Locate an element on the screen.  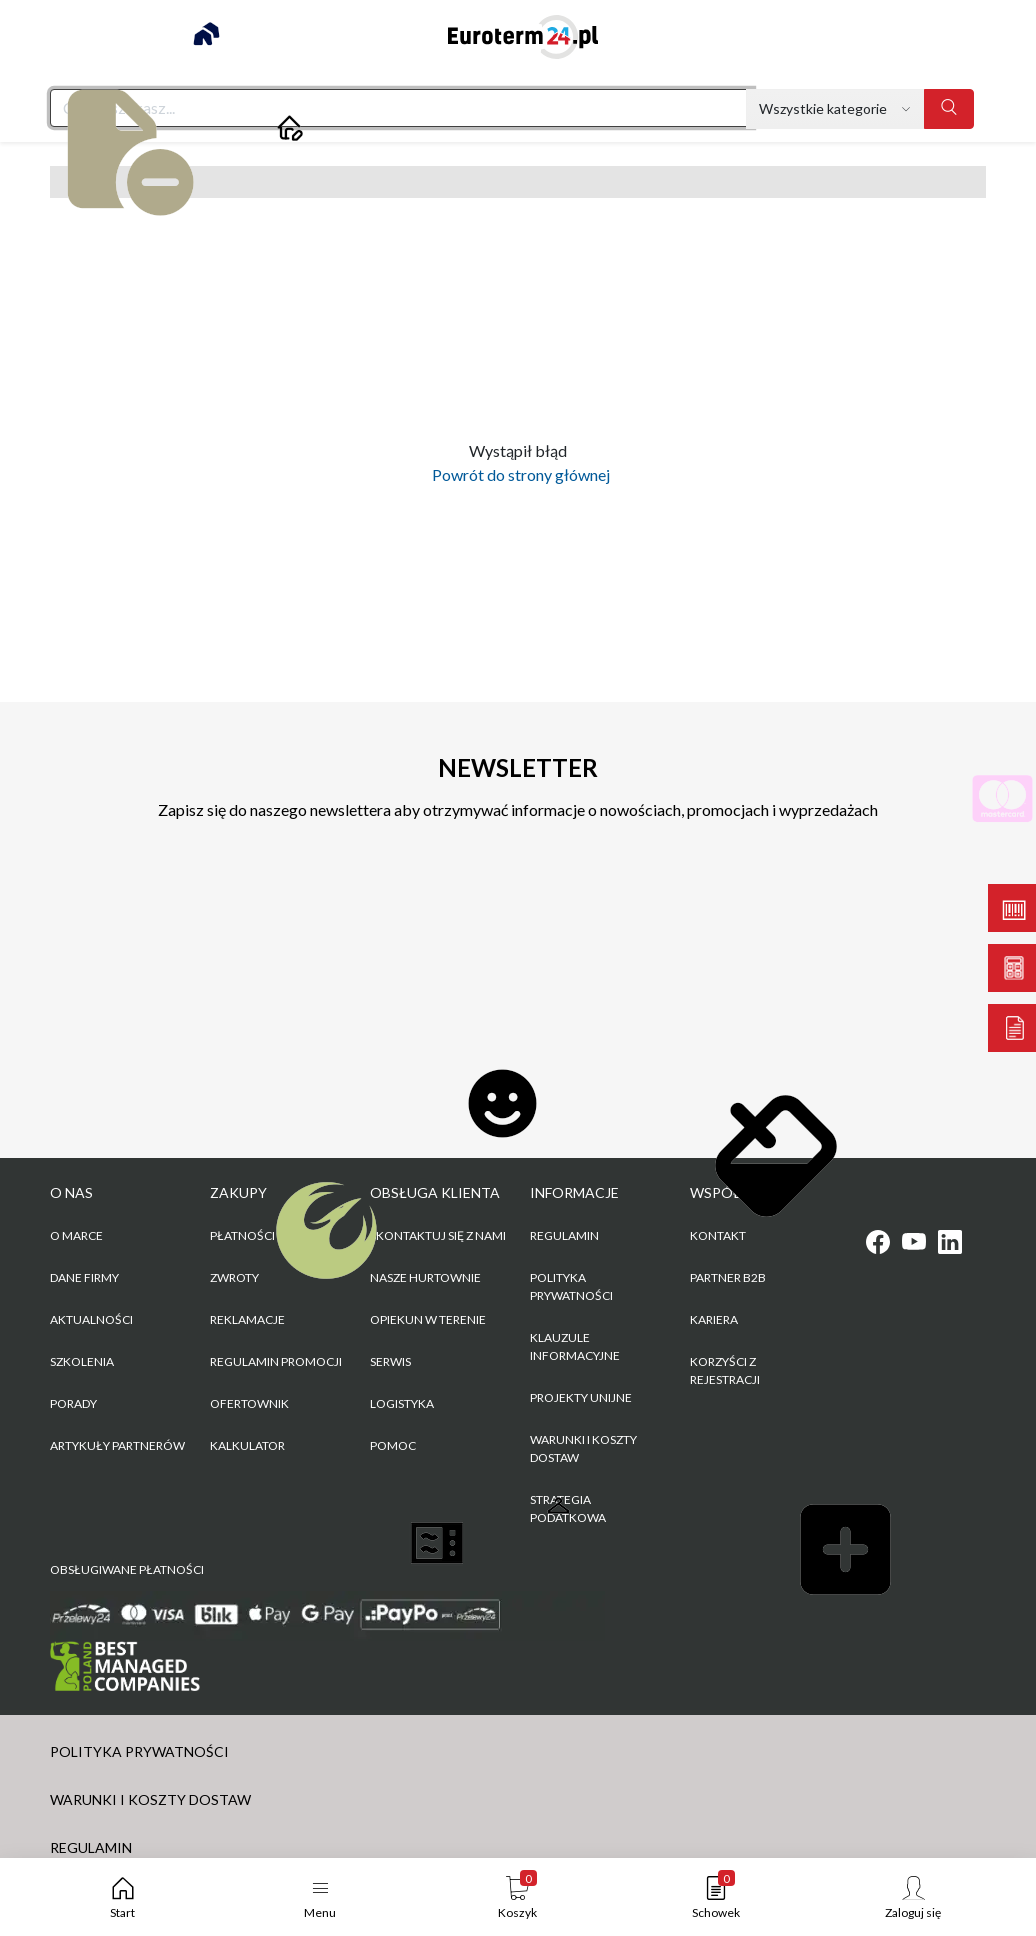
add a new item is located at coordinates (845, 1549).